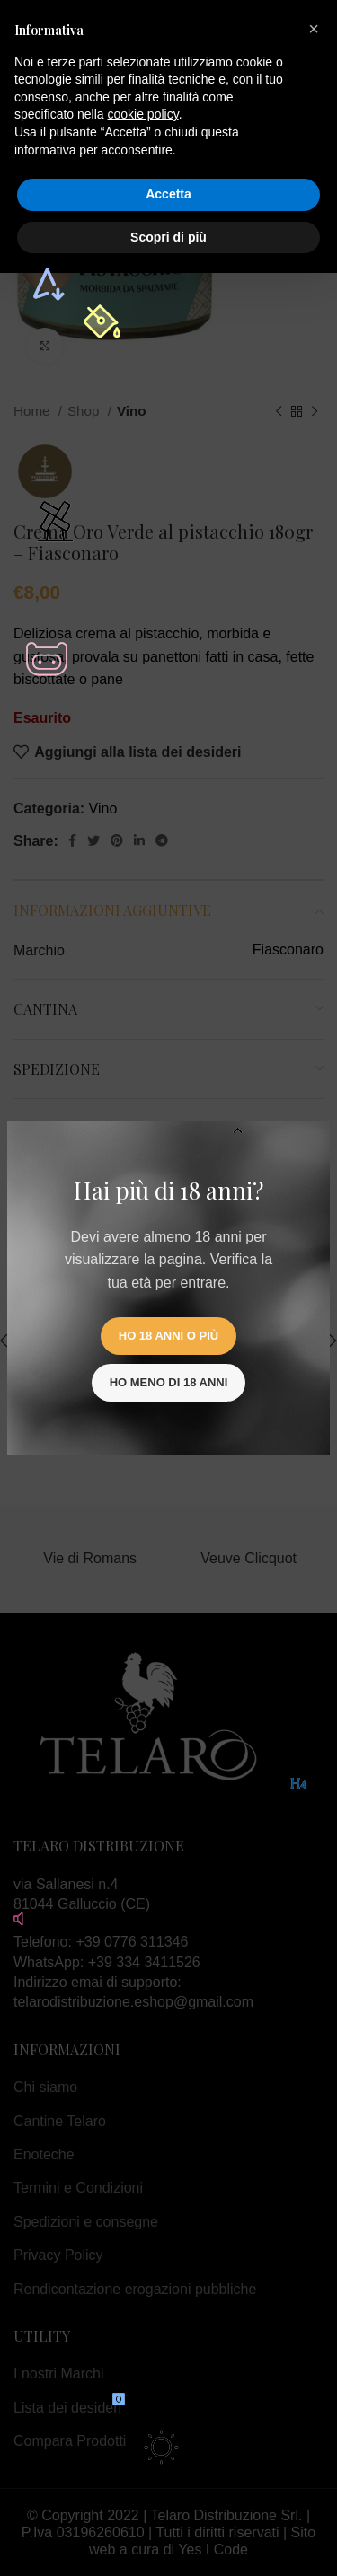 The image size is (337, 2576). Describe the element at coordinates (21, 1919) in the screenshot. I see `speaker with no volume or audio output` at that location.